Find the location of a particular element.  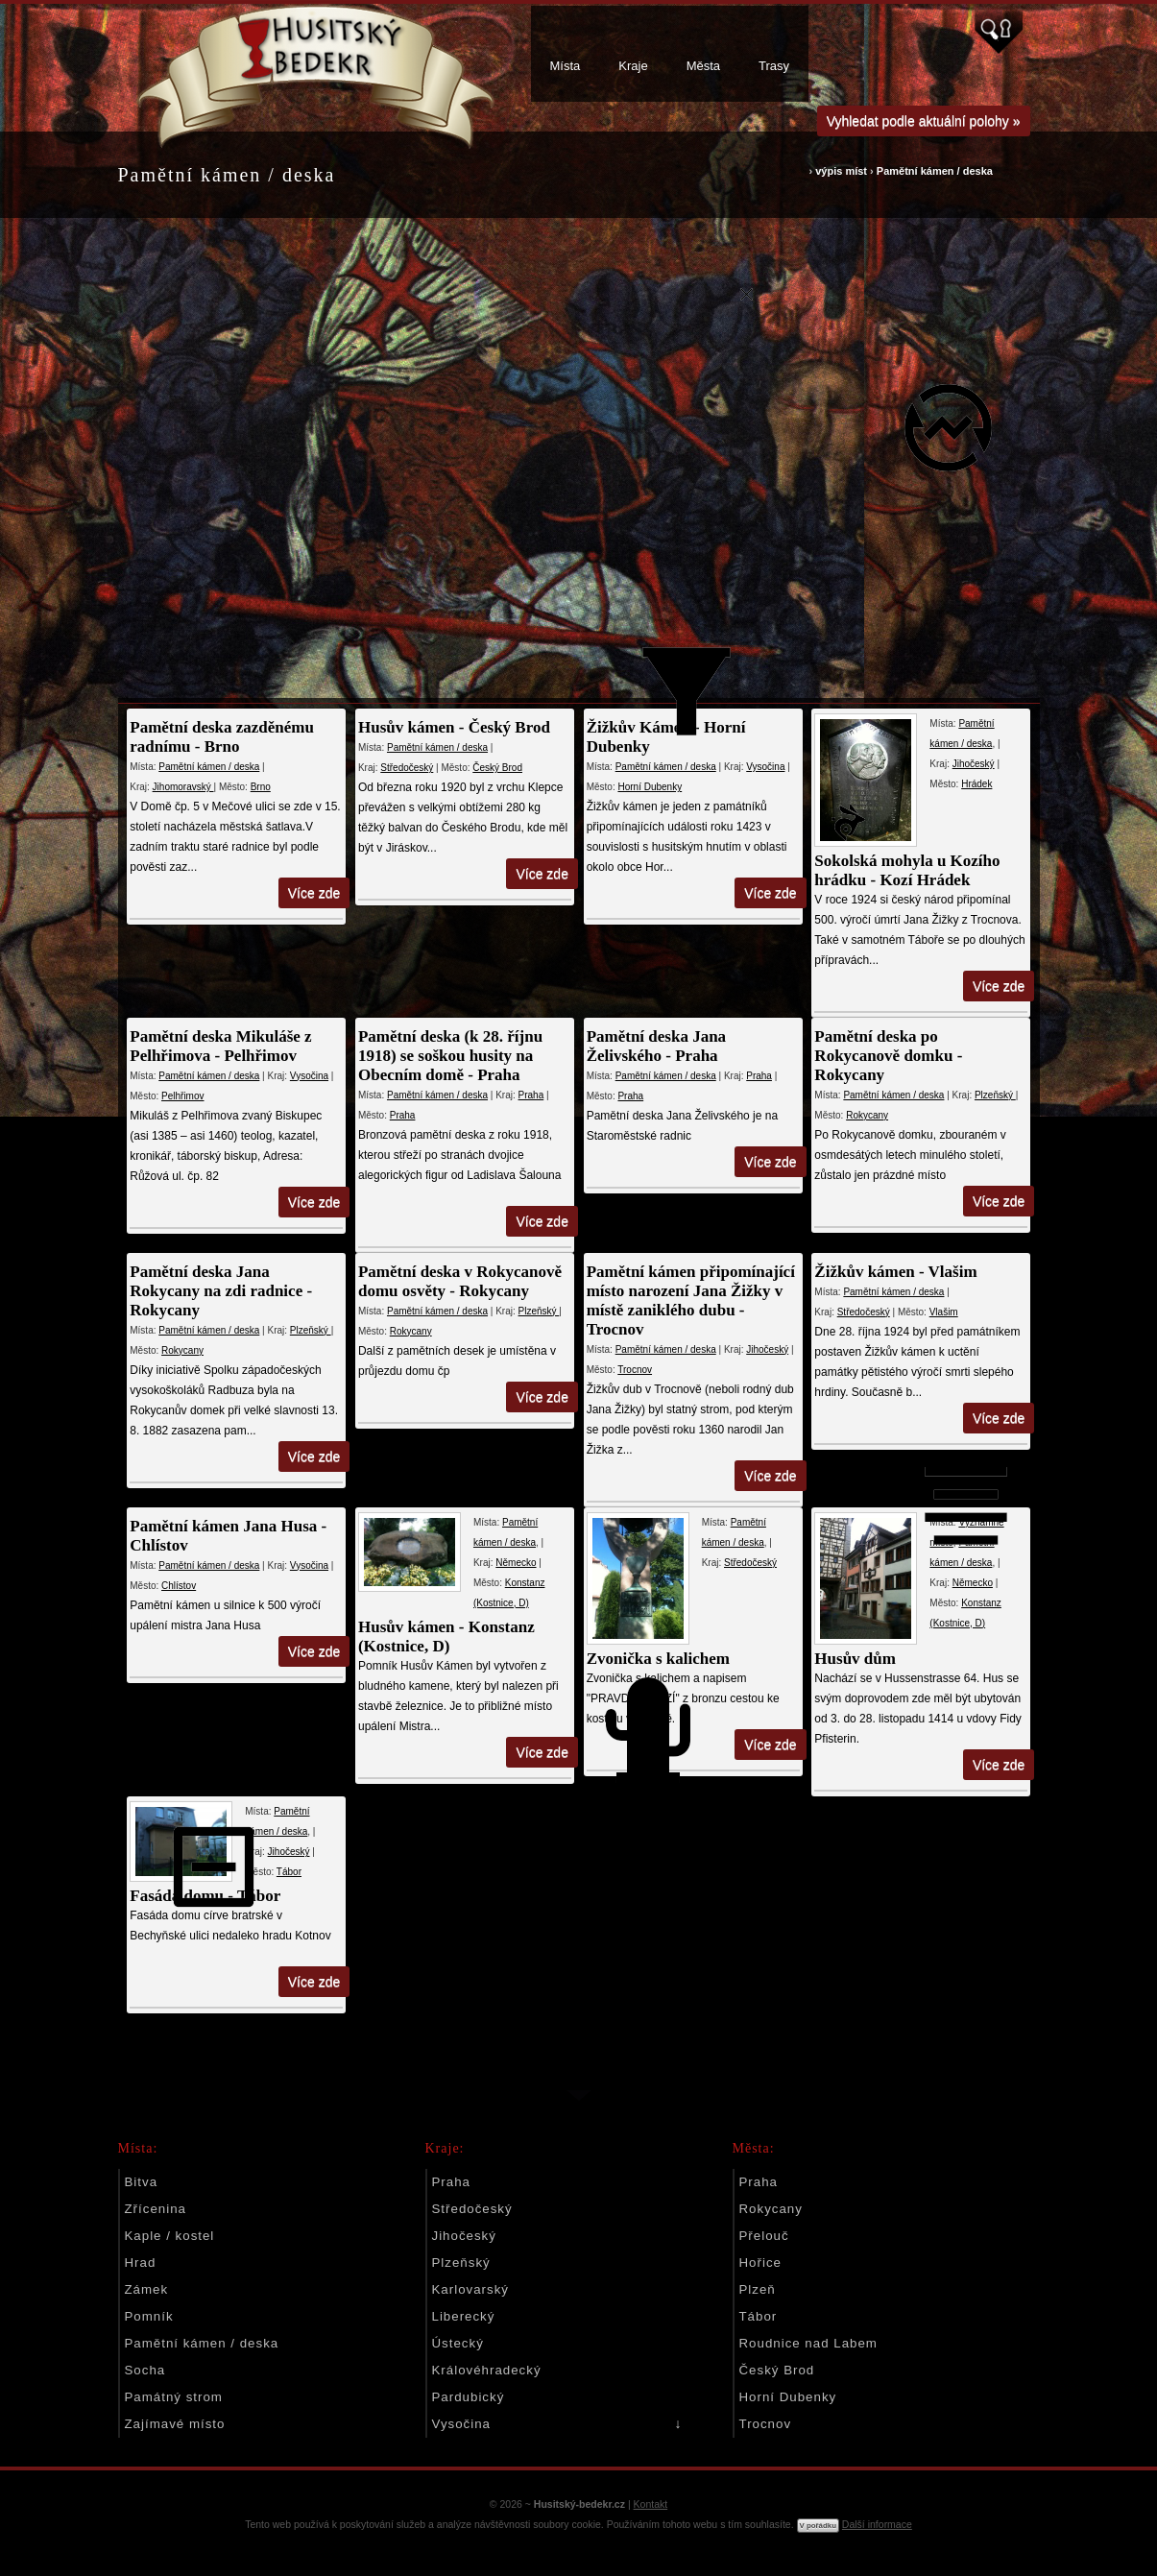

center-align text or content is located at coordinates (966, 1504).